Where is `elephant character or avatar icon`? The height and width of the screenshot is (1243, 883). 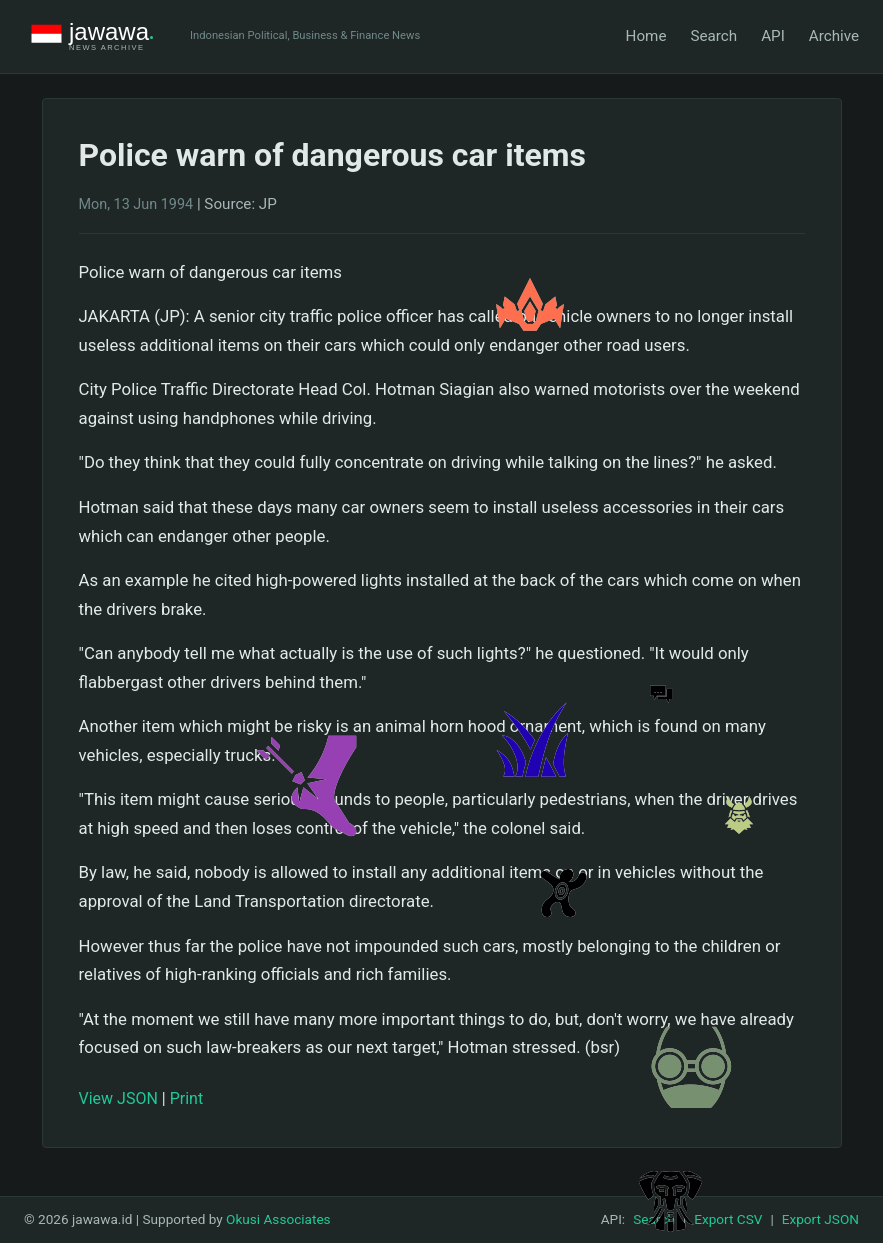 elephant character or avatar icon is located at coordinates (670, 1201).